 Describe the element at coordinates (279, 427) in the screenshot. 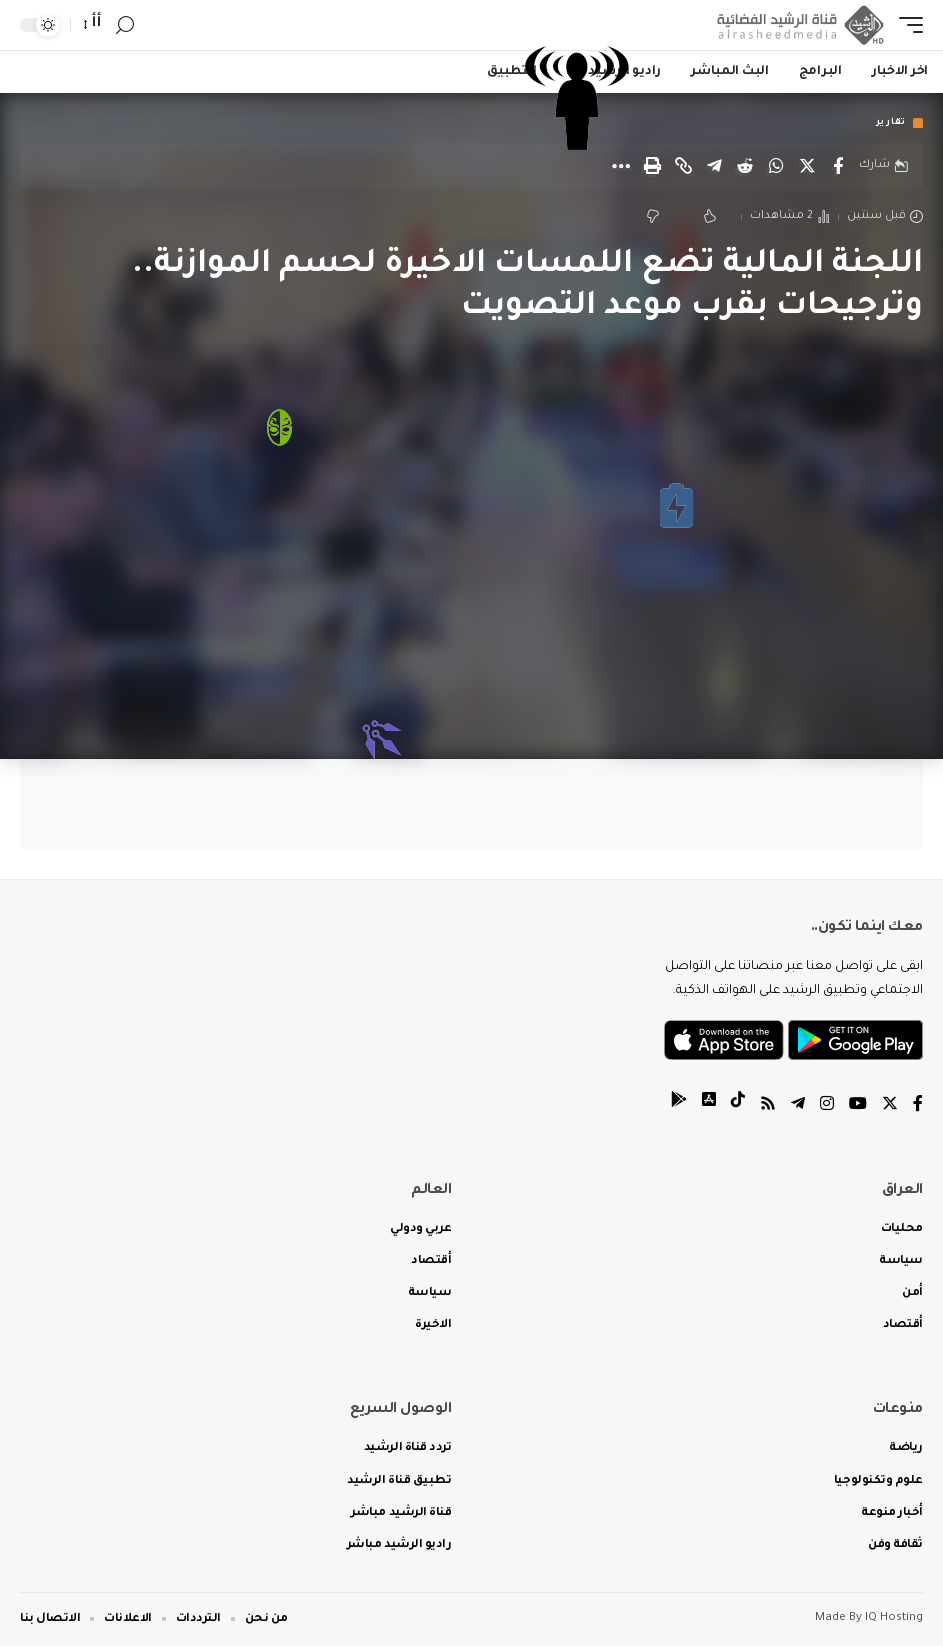

I see `select a mask or disguise item in gameplay` at that location.